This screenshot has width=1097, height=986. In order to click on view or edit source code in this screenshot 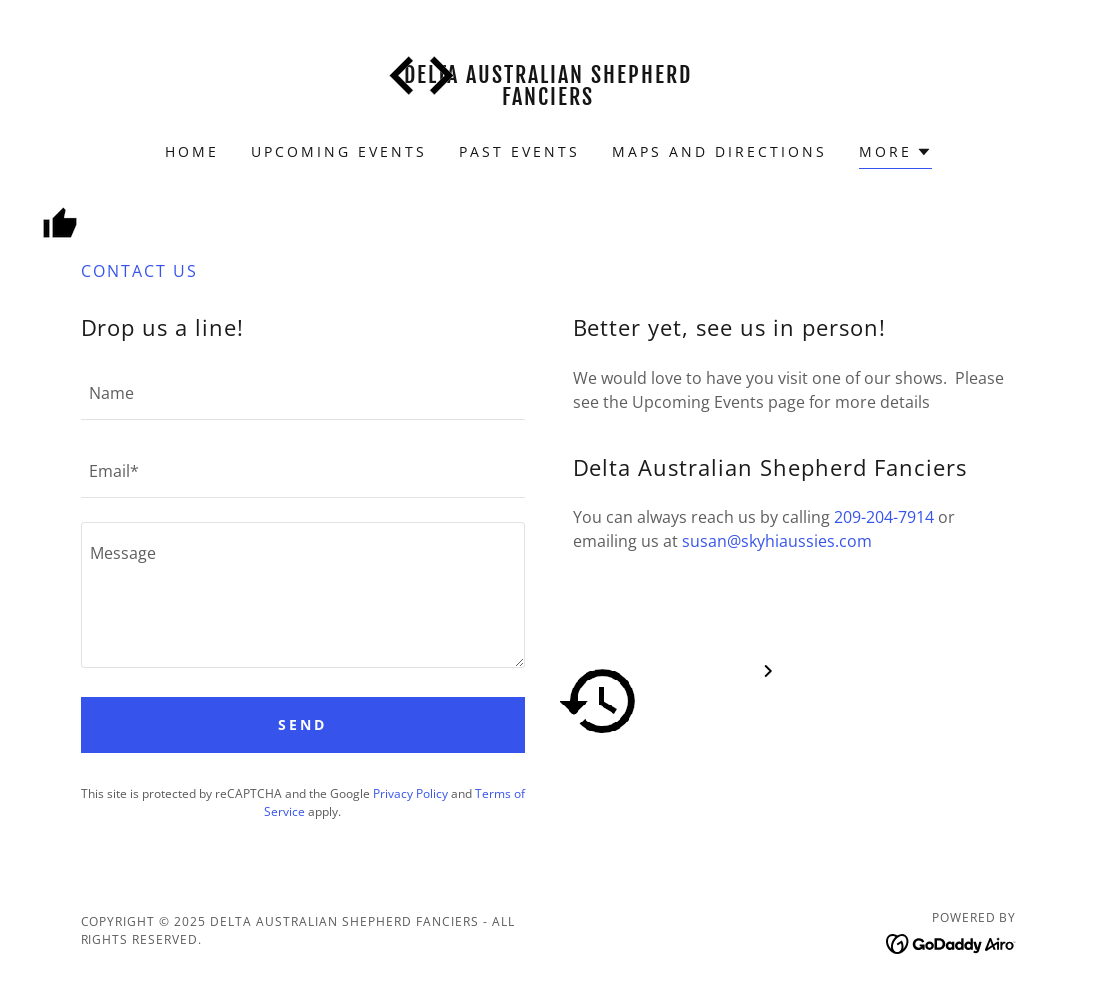, I will do `click(421, 75)`.